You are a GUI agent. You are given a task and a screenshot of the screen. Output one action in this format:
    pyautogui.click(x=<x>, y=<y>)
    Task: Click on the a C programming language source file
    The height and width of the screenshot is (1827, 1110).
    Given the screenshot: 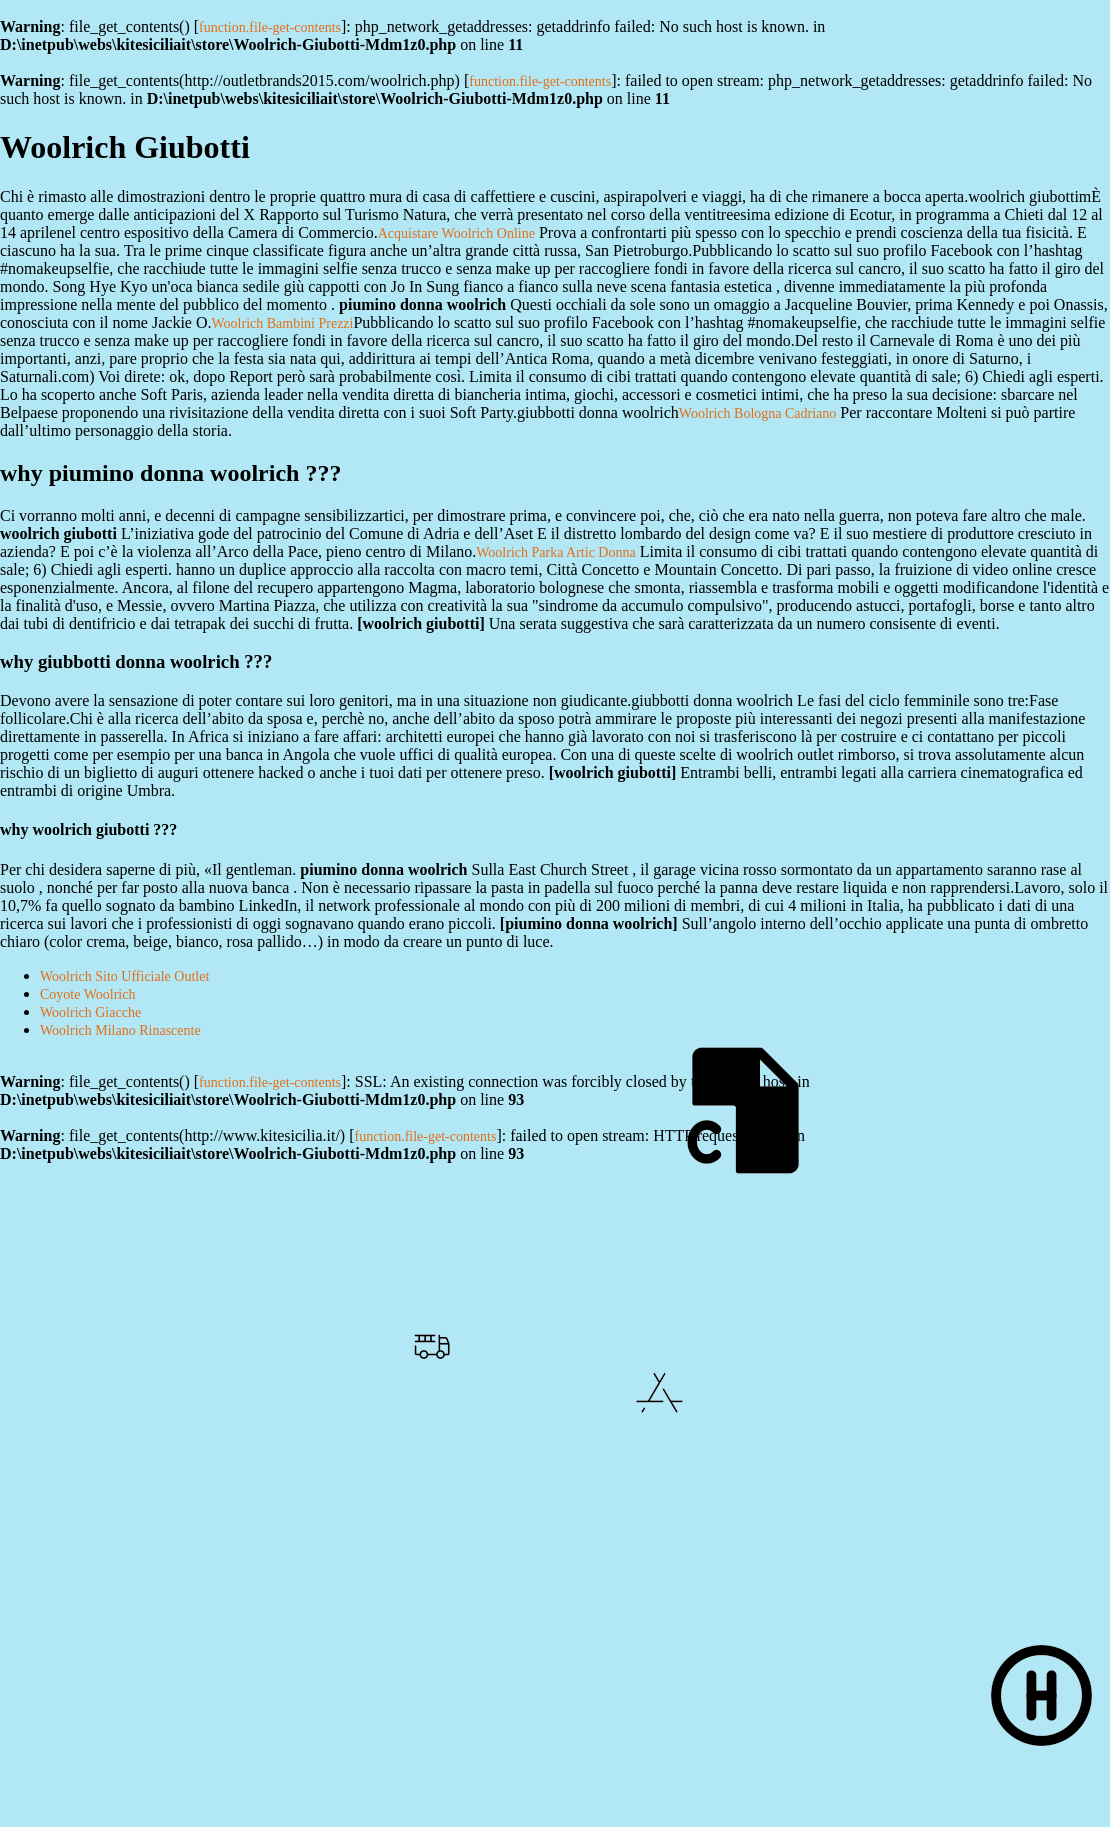 What is the action you would take?
    pyautogui.click(x=745, y=1110)
    